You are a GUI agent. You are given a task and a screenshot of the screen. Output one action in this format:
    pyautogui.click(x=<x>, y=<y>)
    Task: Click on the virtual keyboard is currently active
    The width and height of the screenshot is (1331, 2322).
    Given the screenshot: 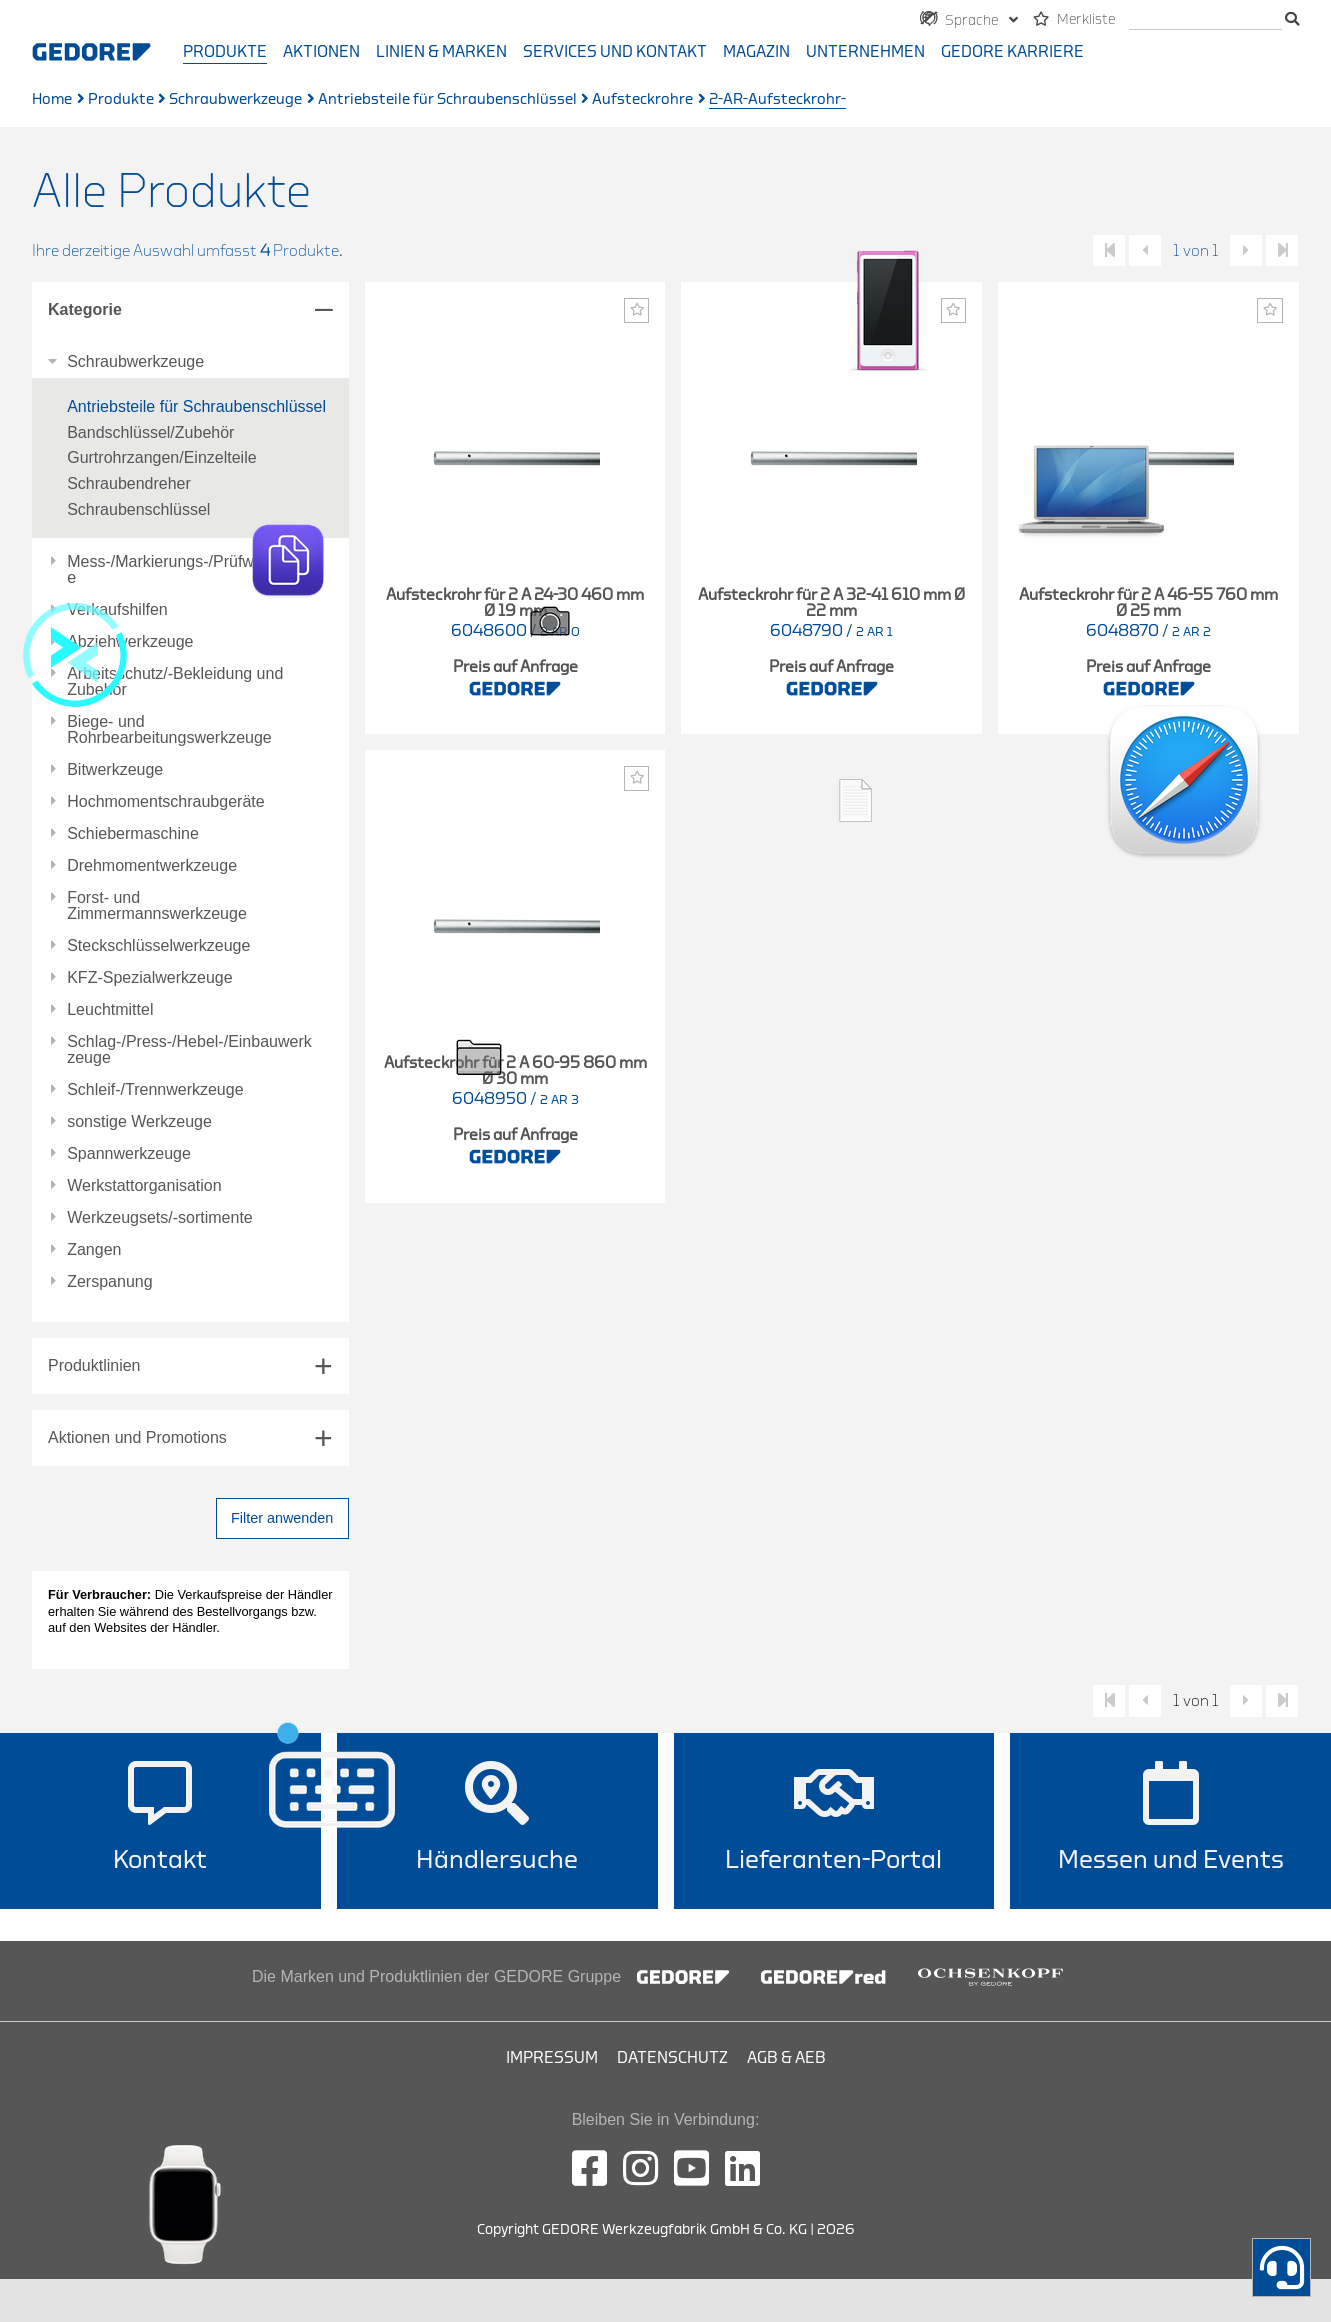 What is the action you would take?
    pyautogui.click(x=332, y=1775)
    